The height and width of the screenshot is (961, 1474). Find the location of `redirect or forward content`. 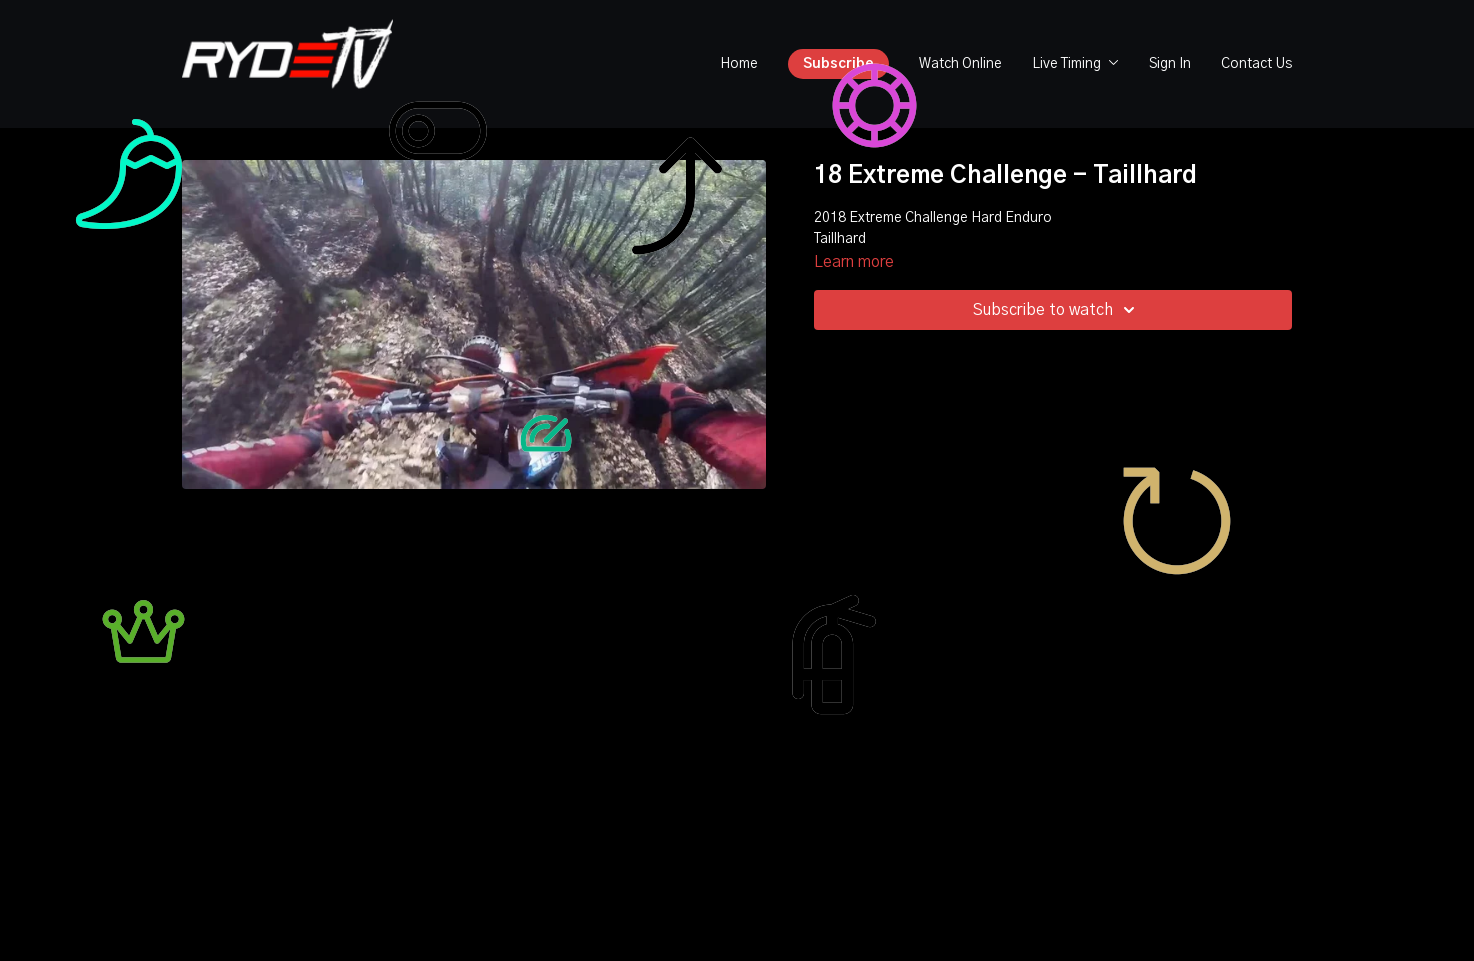

redirect or forward content is located at coordinates (677, 196).